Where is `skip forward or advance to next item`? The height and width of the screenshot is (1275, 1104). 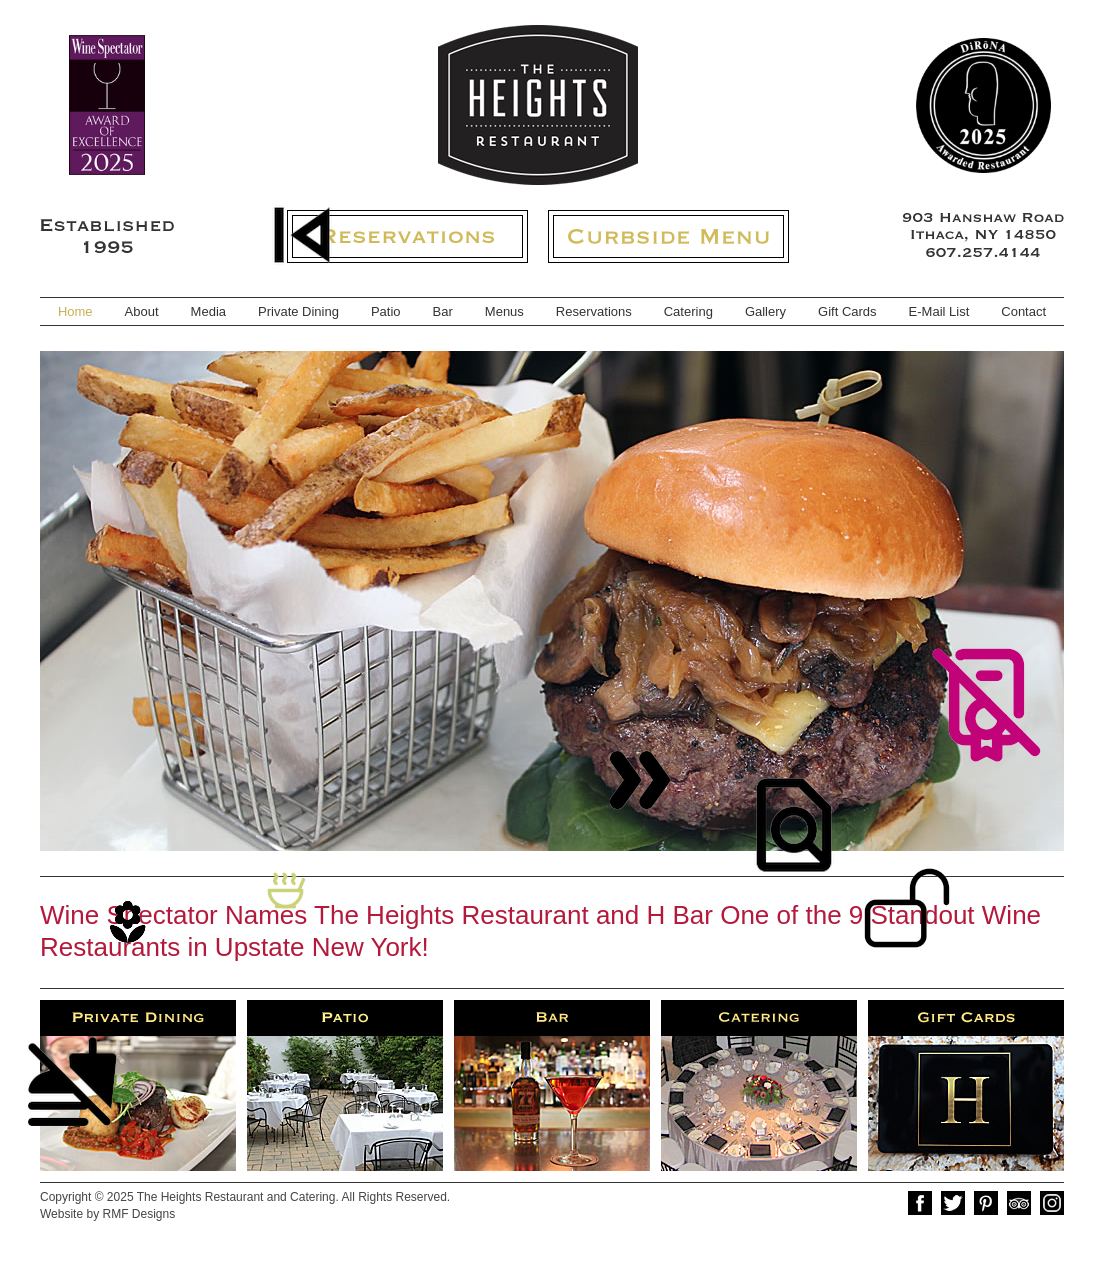
skip forward or advance to next item is located at coordinates (636, 780).